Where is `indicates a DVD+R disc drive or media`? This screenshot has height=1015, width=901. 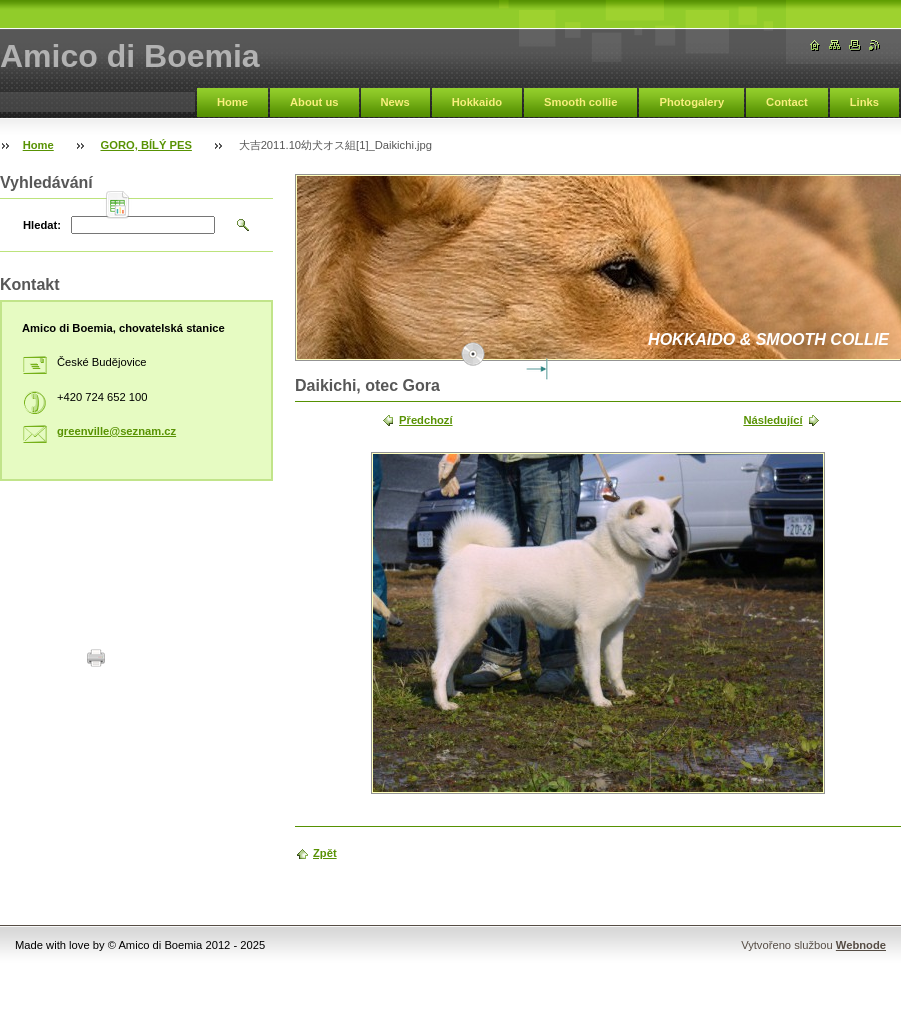 indicates a DVD+R disc drive or media is located at coordinates (473, 354).